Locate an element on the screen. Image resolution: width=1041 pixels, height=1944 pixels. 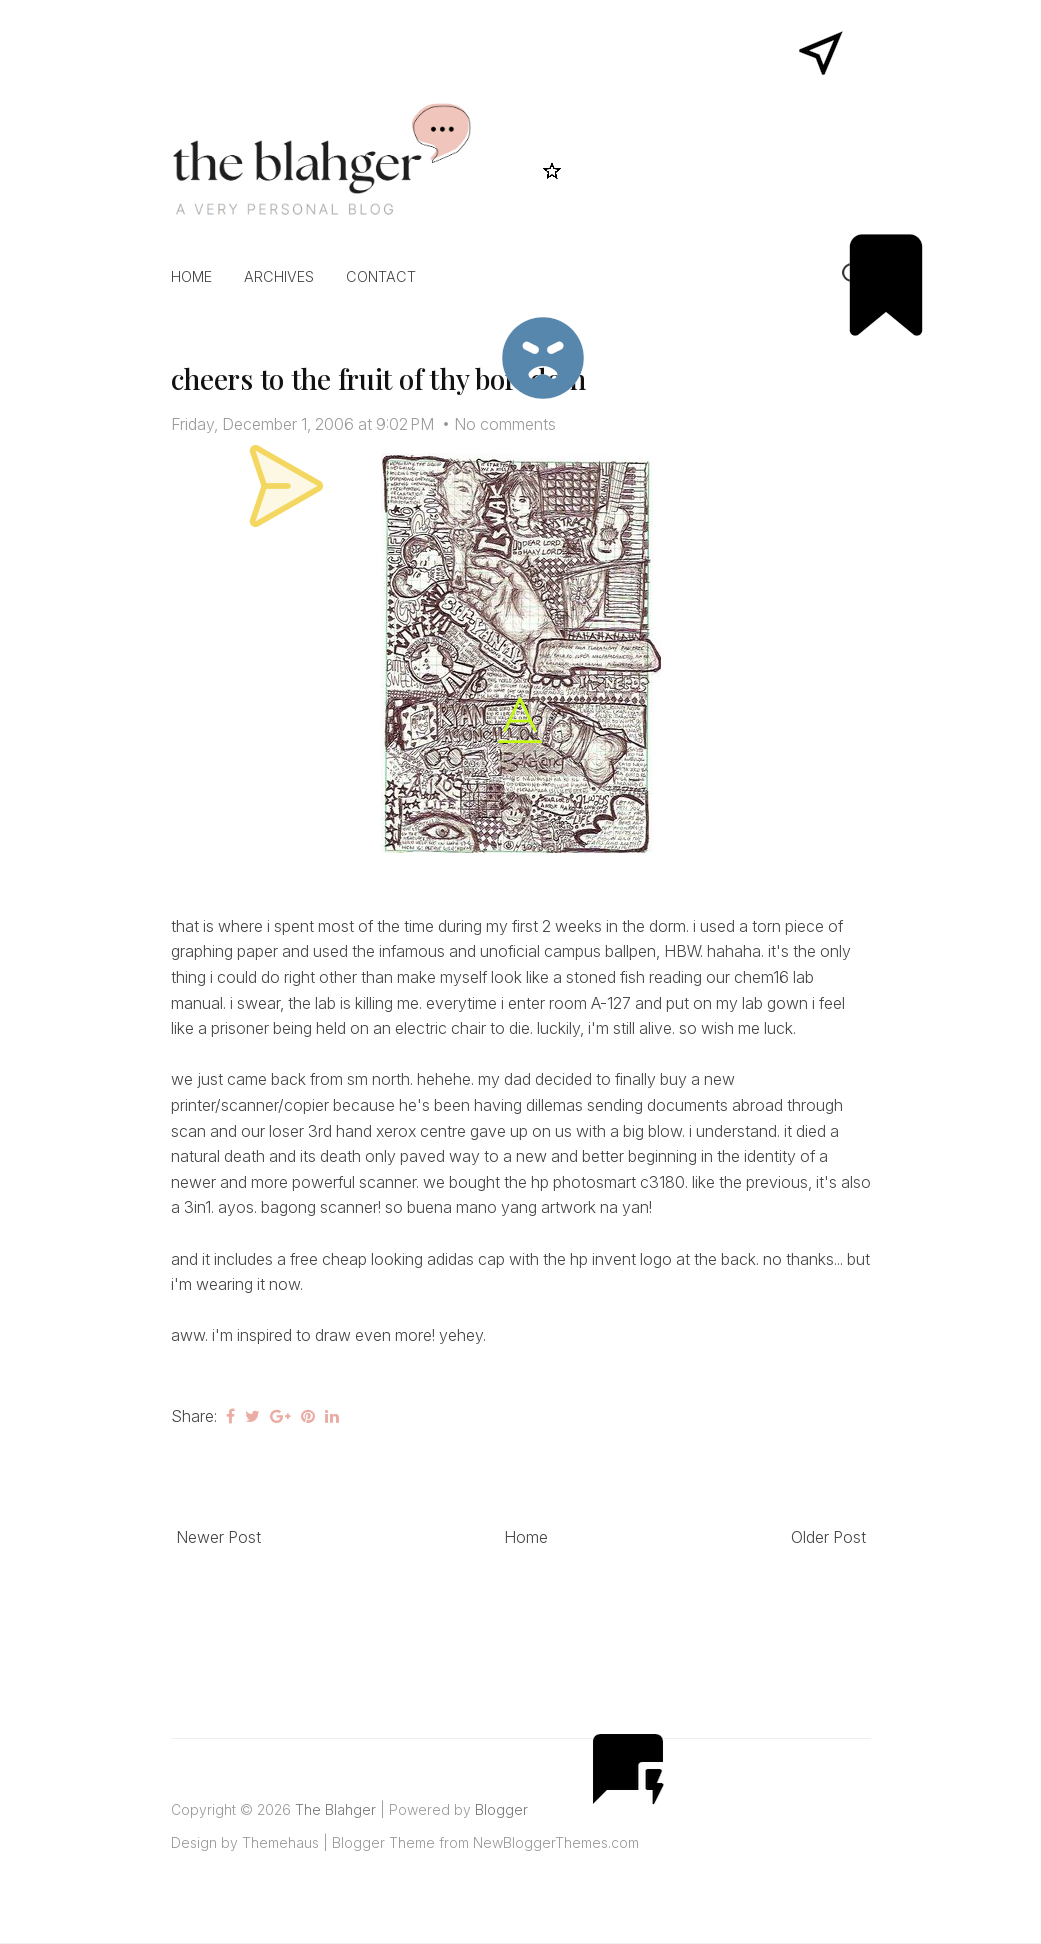
indicates a saved or bookmarked item is located at coordinates (886, 285).